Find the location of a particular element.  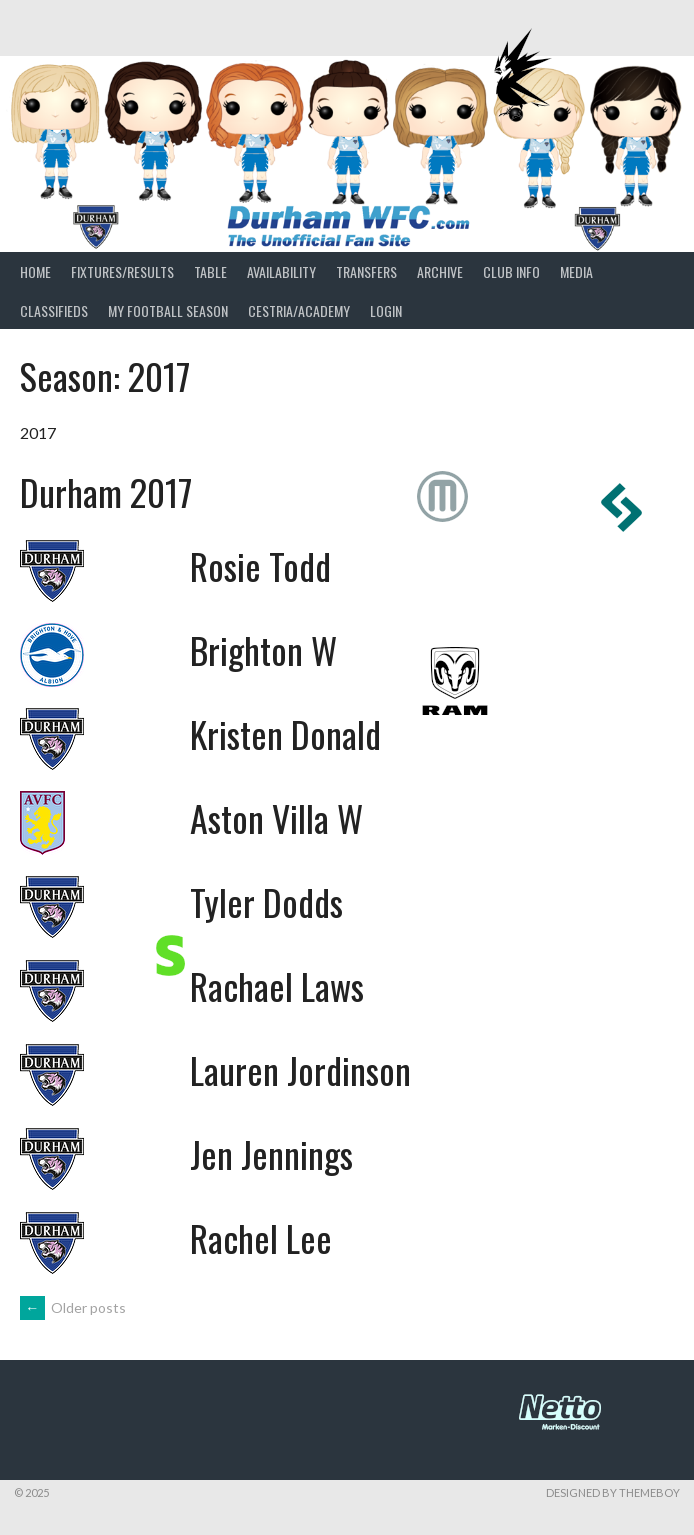

stripe payment integration is located at coordinates (170, 955).